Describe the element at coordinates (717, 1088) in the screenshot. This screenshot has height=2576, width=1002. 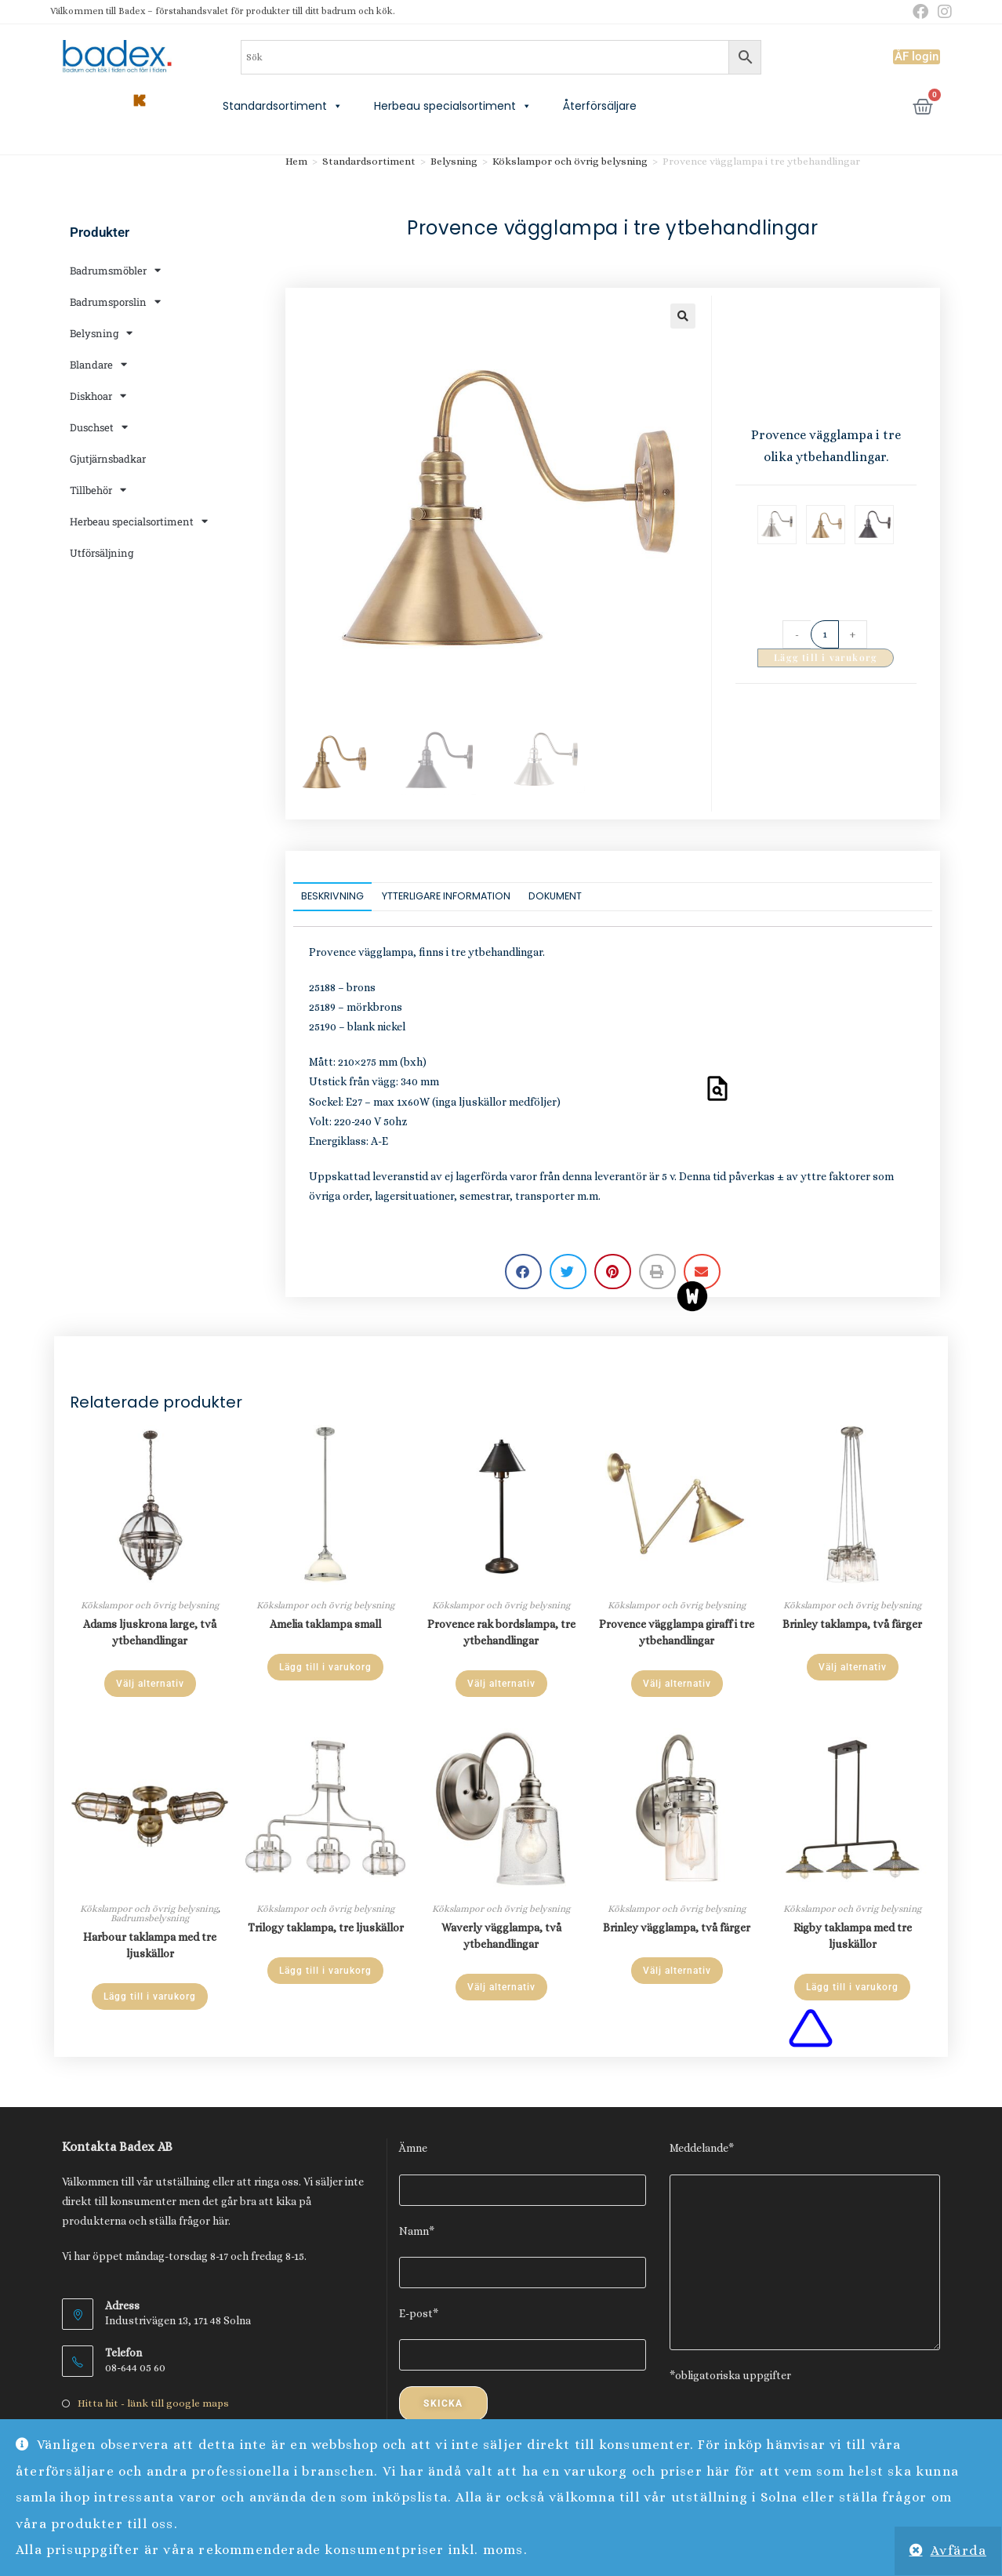
I see `check document for plagiarism` at that location.